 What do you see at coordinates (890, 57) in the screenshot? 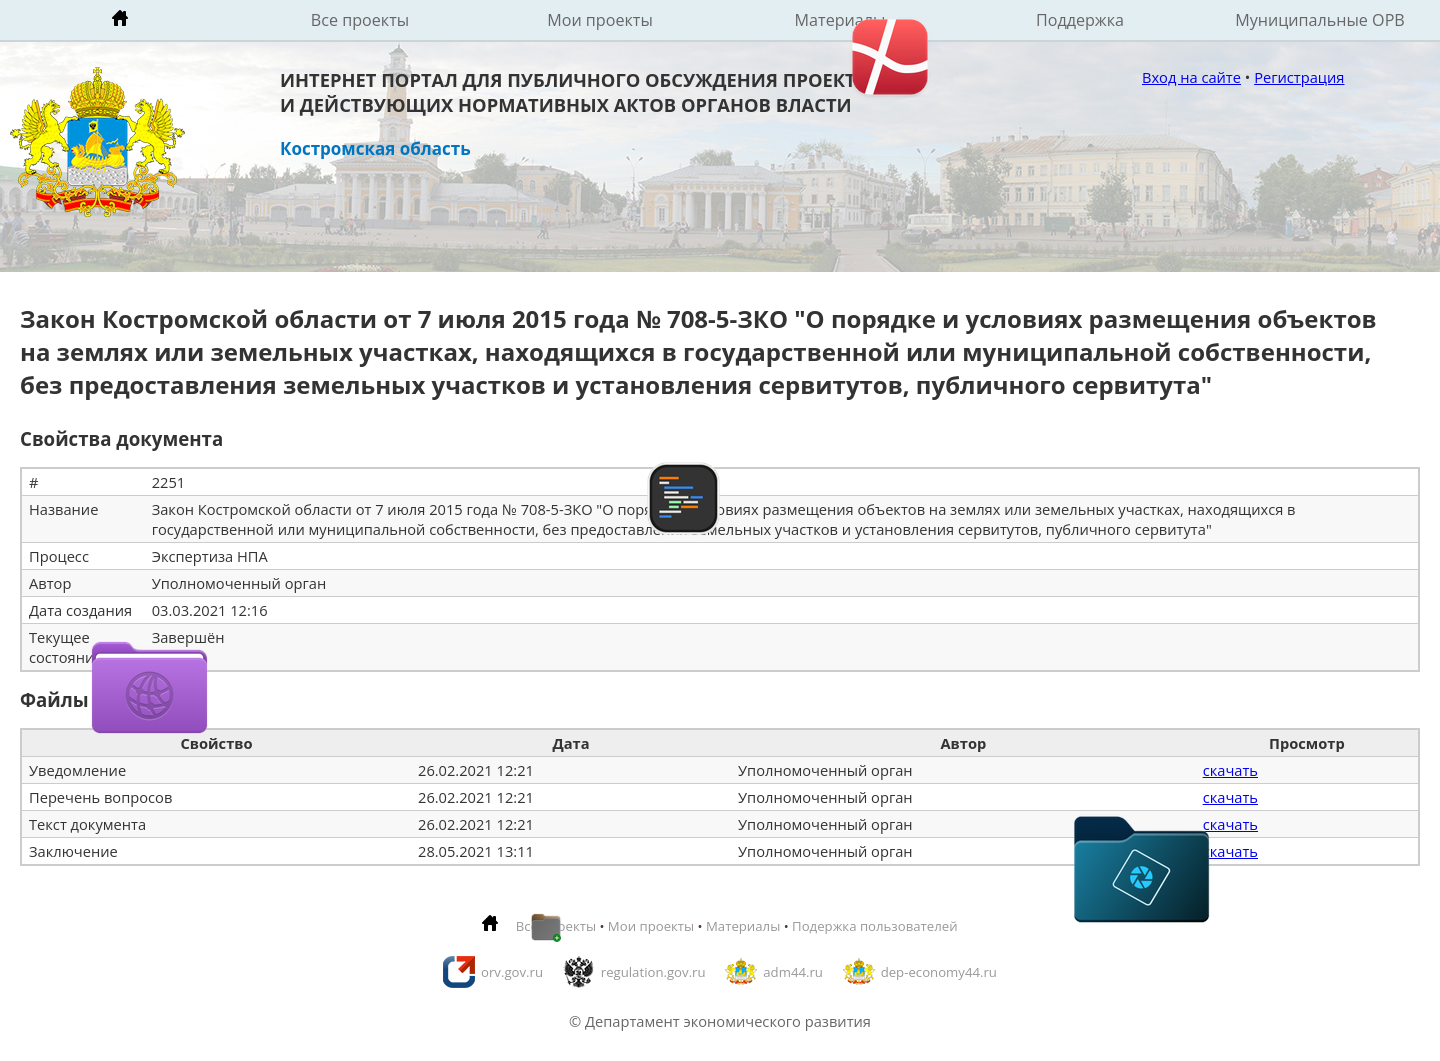
I see `open wineglass app for managing wine/windows applications` at bounding box center [890, 57].